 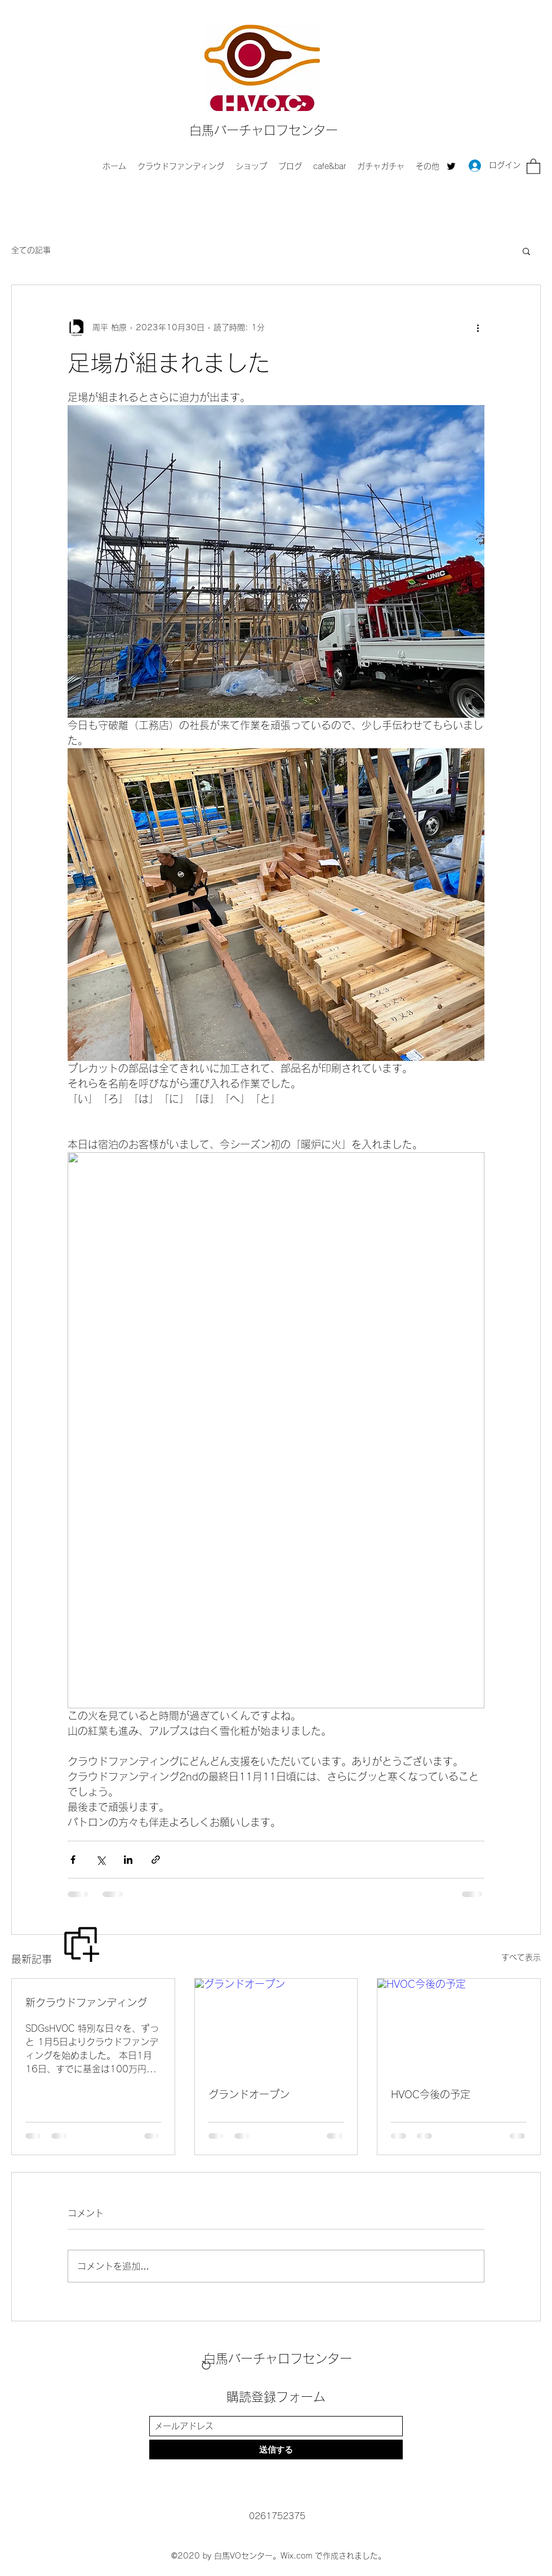 I want to click on refresh or reload the current content, so click(x=206, y=2365).